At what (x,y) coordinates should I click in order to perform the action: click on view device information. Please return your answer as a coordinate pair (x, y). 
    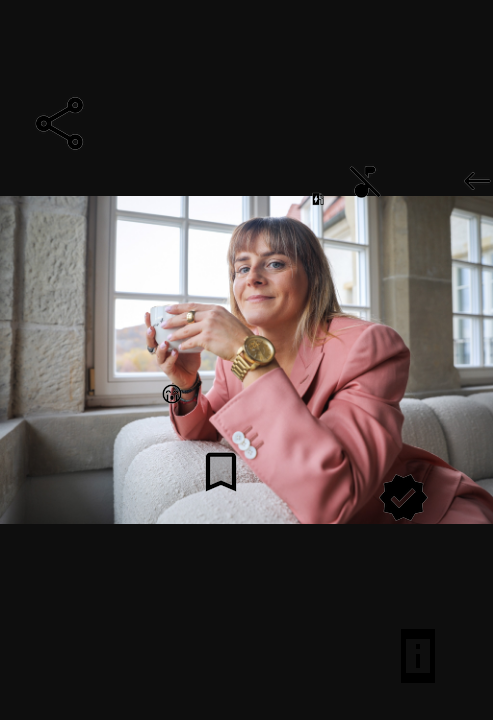
    Looking at the image, I should click on (418, 656).